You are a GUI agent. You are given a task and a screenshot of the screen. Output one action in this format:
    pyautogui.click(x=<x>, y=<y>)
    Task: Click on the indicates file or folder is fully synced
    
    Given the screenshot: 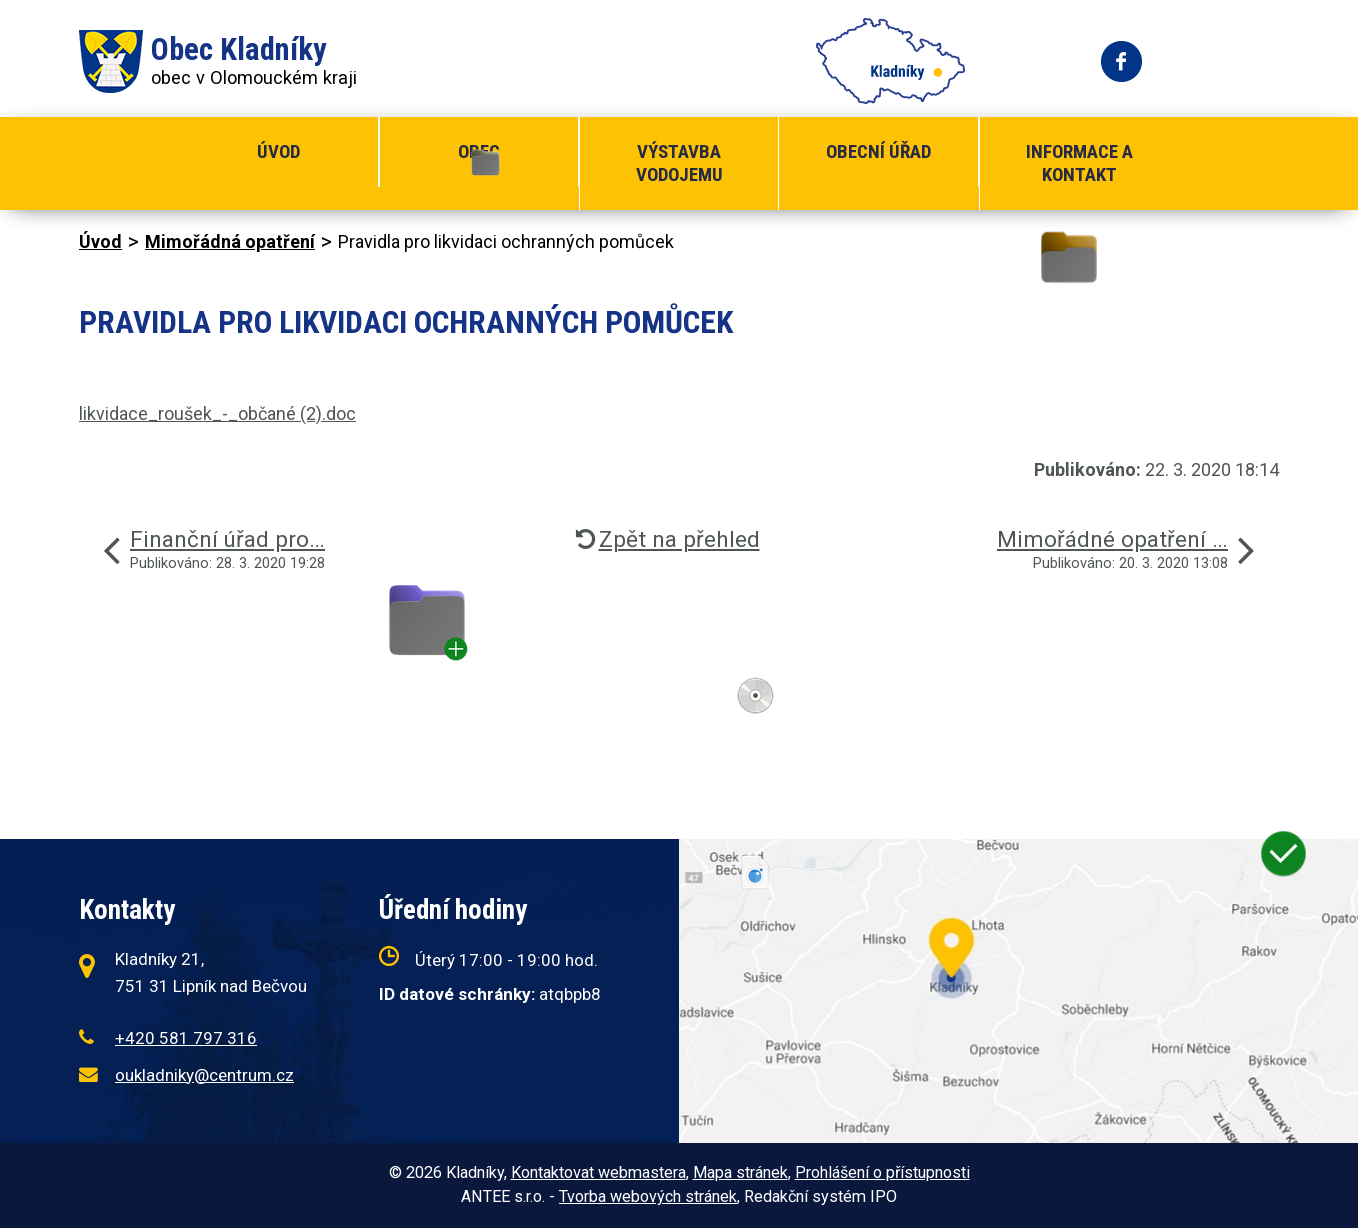 What is the action you would take?
    pyautogui.click(x=1283, y=853)
    